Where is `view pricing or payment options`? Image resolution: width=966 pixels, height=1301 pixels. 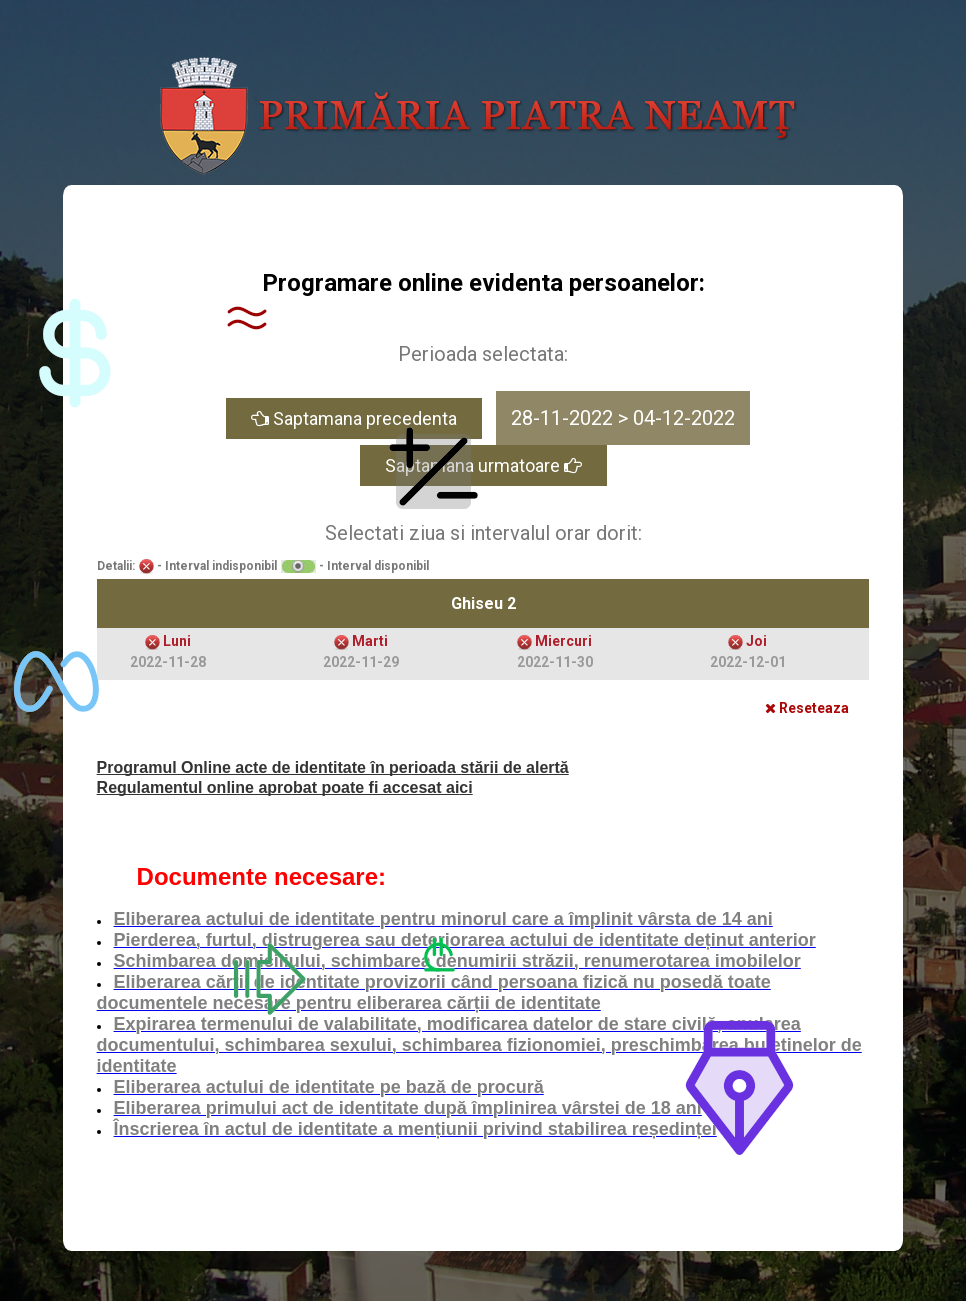
view pricing or payment options is located at coordinates (75, 353).